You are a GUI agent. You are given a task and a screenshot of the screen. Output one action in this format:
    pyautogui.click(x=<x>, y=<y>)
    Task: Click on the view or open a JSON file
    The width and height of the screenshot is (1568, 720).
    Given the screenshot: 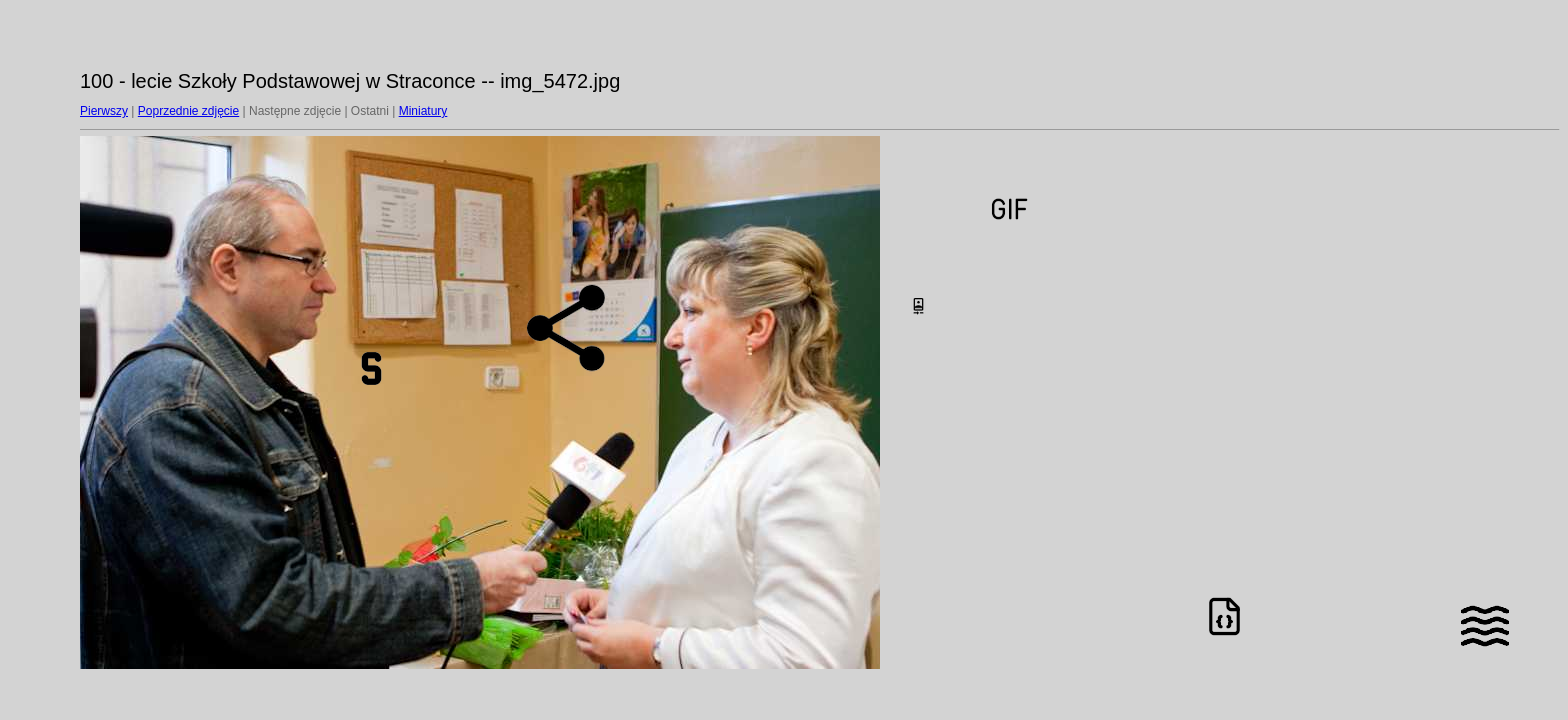 What is the action you would take?
    pyautogui.click(x=1224, y=616)
    